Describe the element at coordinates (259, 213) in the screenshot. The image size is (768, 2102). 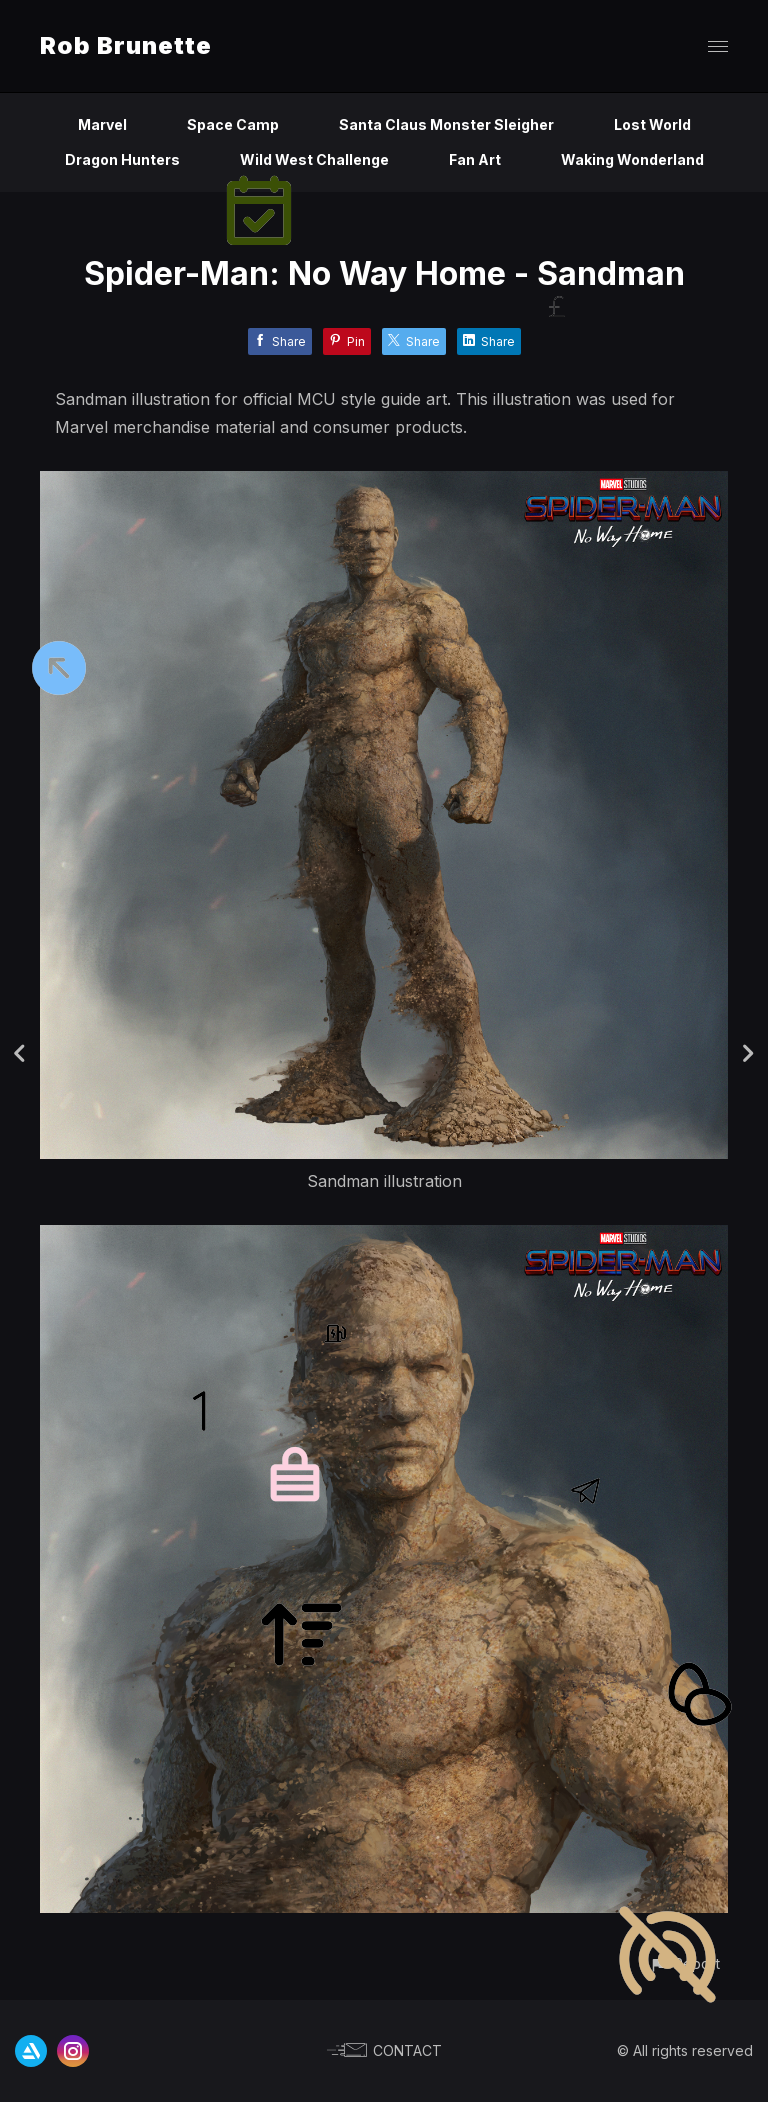
I see `confirm or complete a scheduled event` at that location.